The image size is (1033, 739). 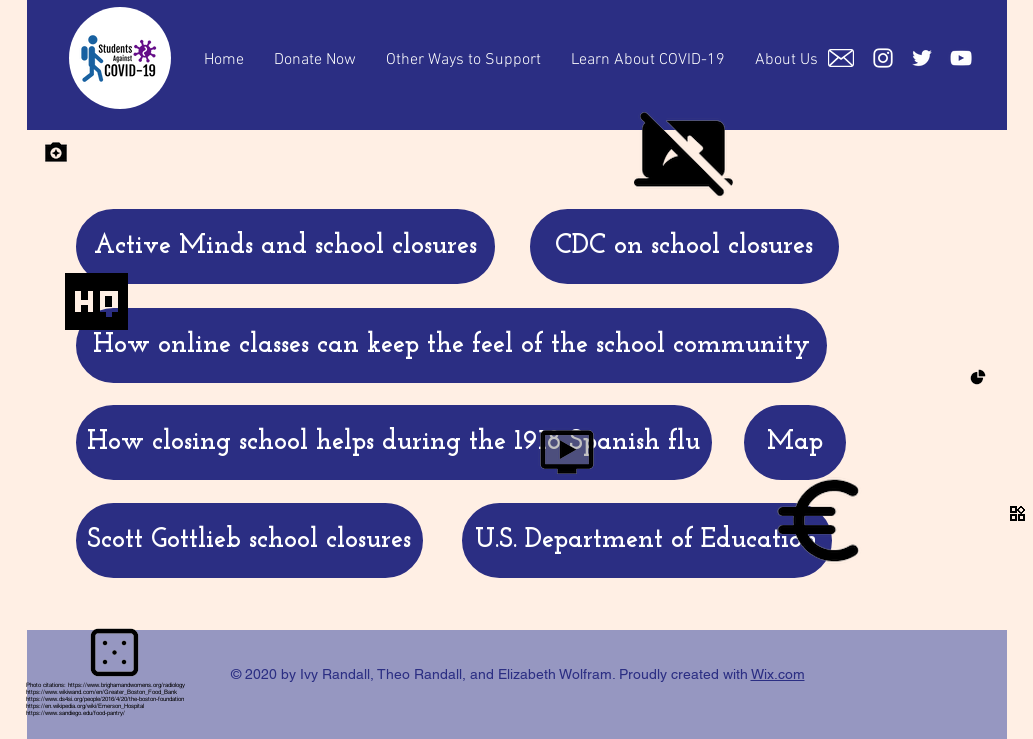 What do you see at coordinates (1017, 513) in the screenshot?
I see `access widgets or mini-apps` at bounding box center [1017, 513].